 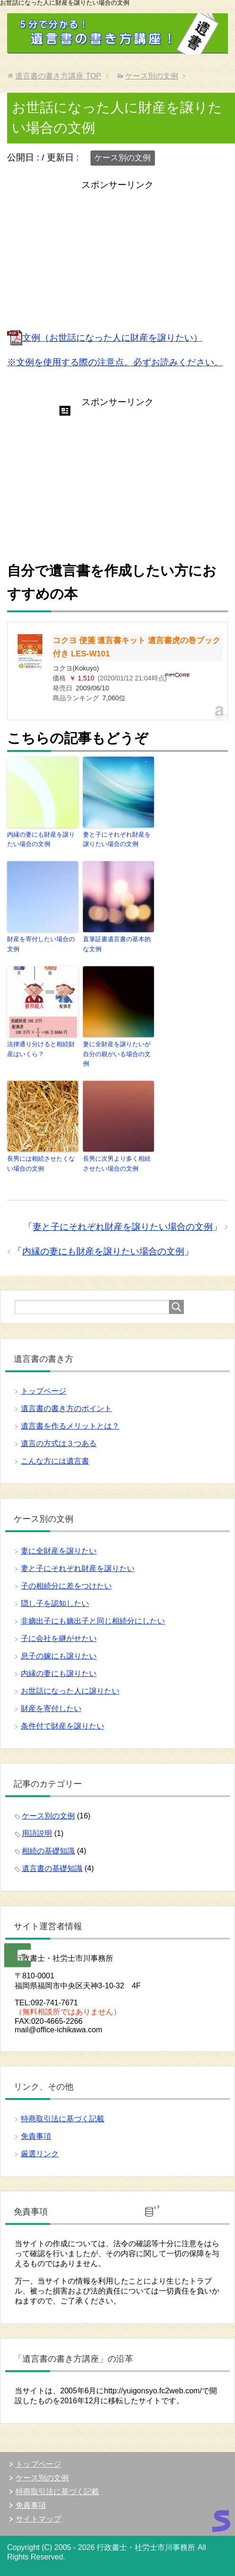 I want to click on open news feed, so click(x=65, y=411).